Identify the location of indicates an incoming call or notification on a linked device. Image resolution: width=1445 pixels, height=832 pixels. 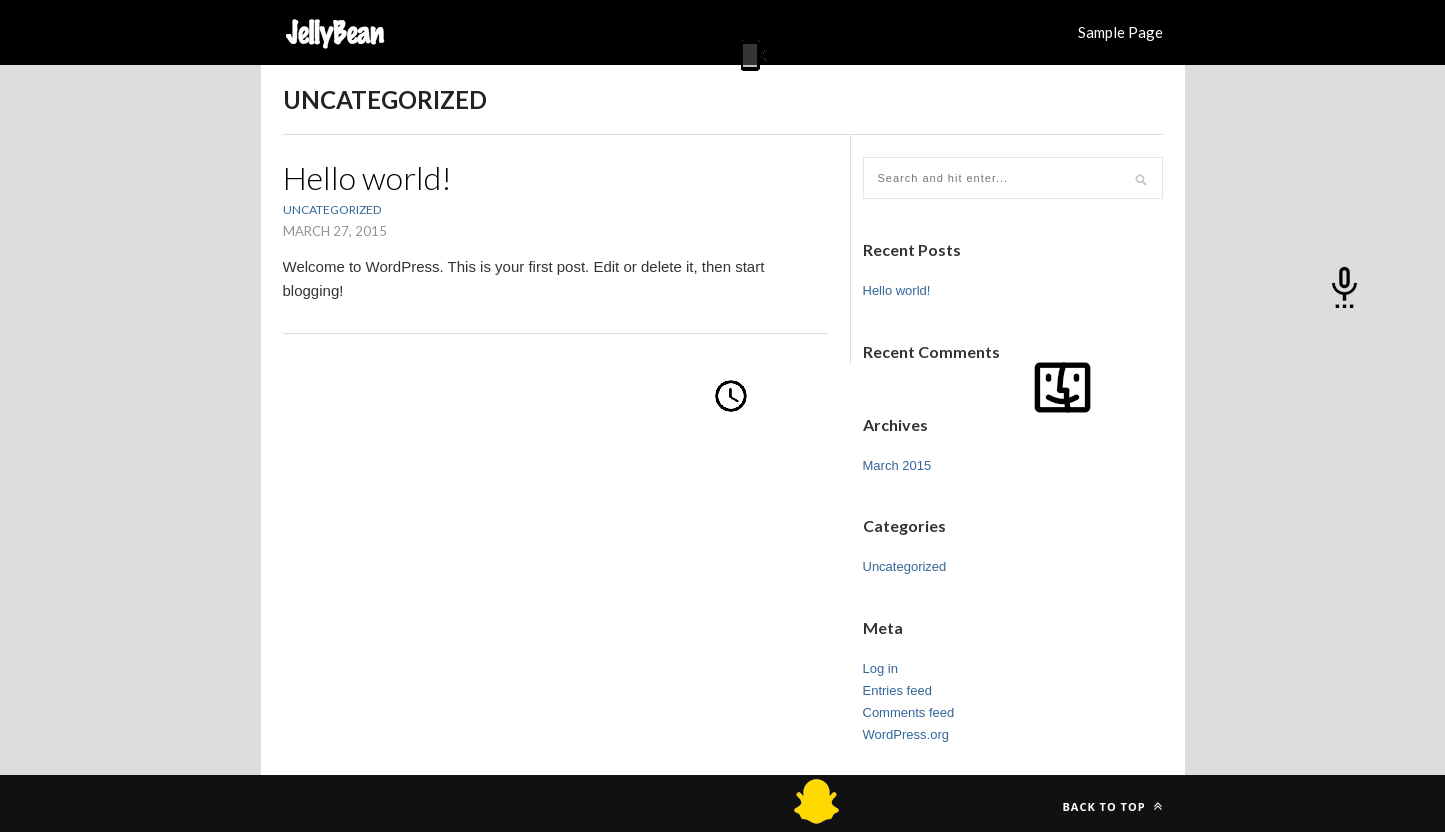
(754, 55).